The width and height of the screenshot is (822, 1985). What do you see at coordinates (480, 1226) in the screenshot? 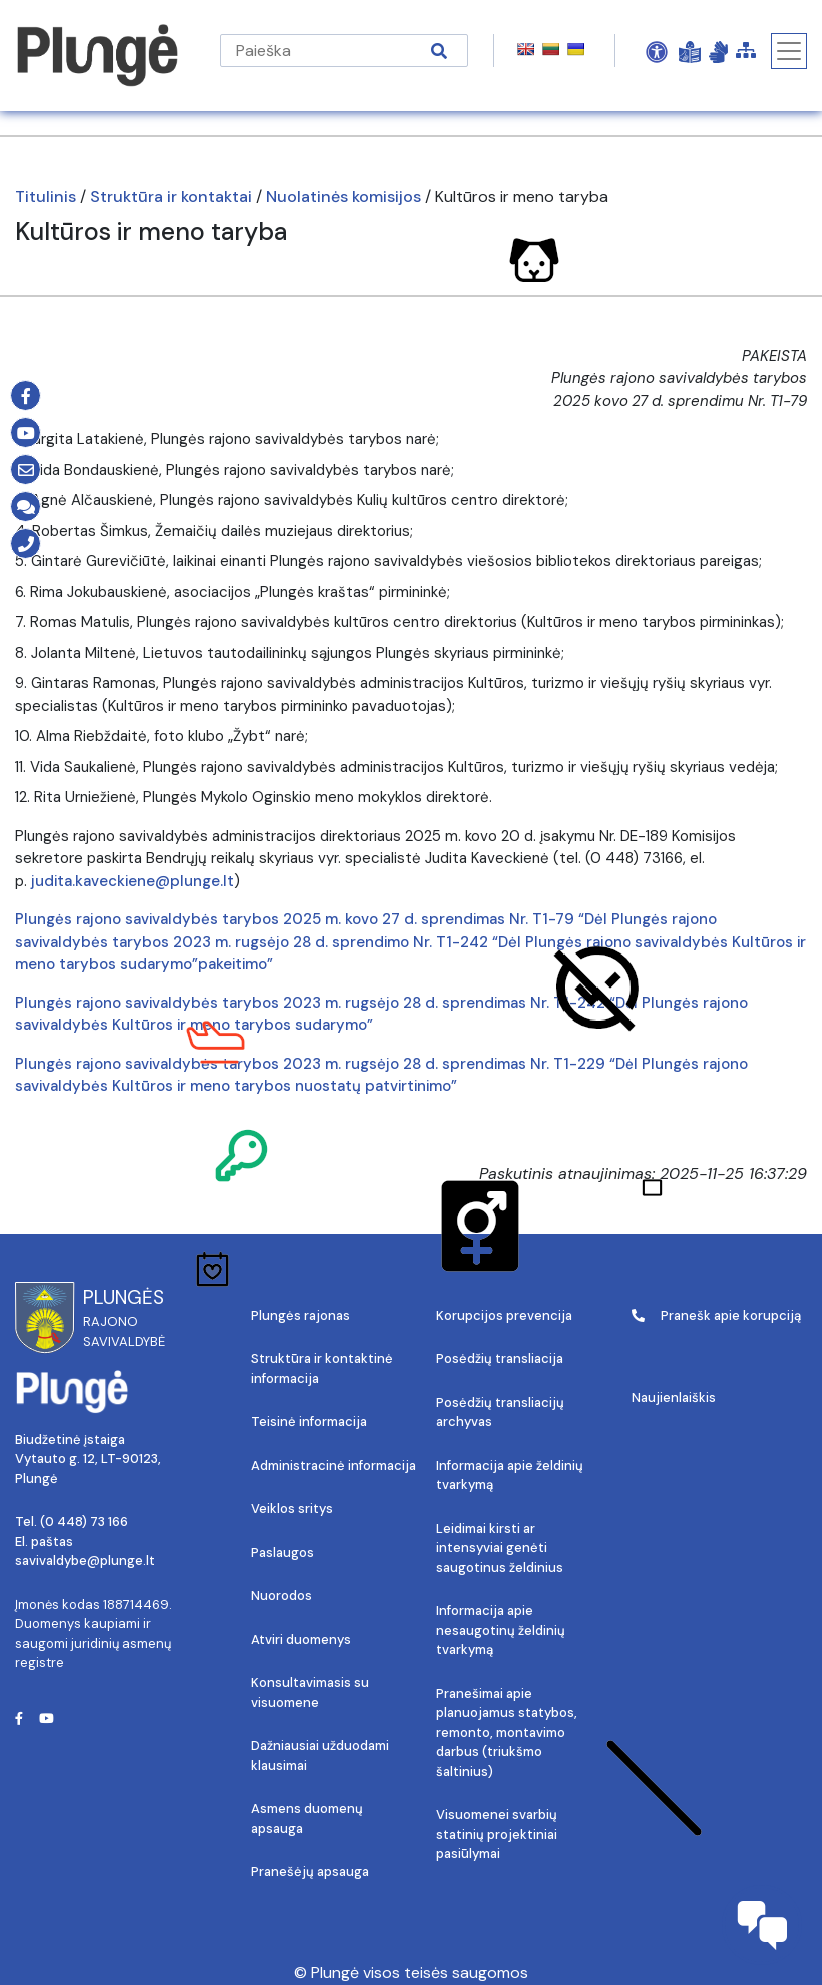
I see `indicates intersex gender identity option` at bounding box center [480, 1226].